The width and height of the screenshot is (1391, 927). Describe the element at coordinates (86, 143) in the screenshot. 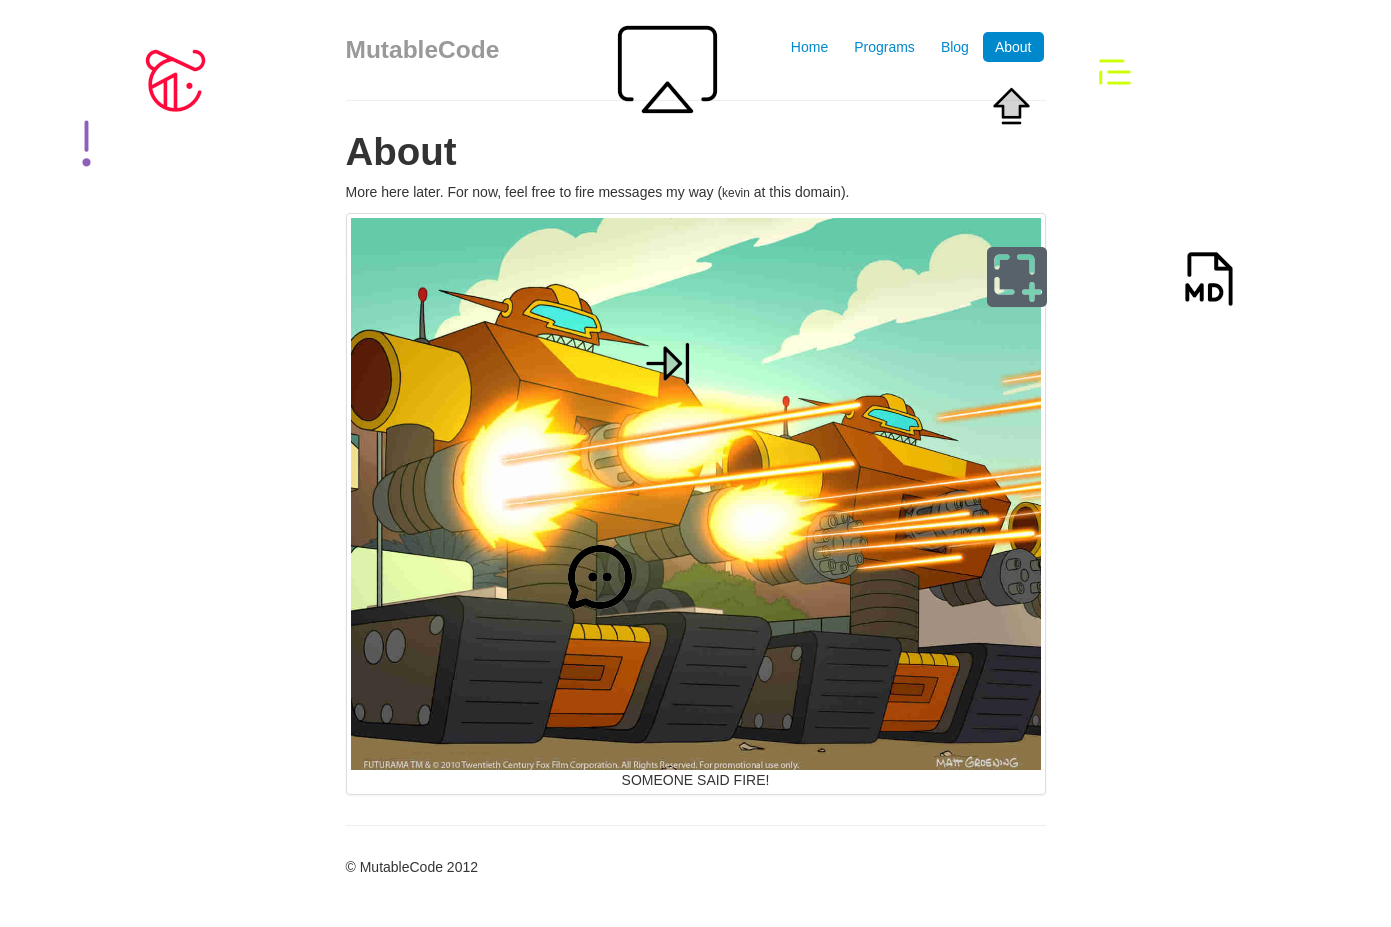

I see `indicates an alert or warning that requires attention` at that location.